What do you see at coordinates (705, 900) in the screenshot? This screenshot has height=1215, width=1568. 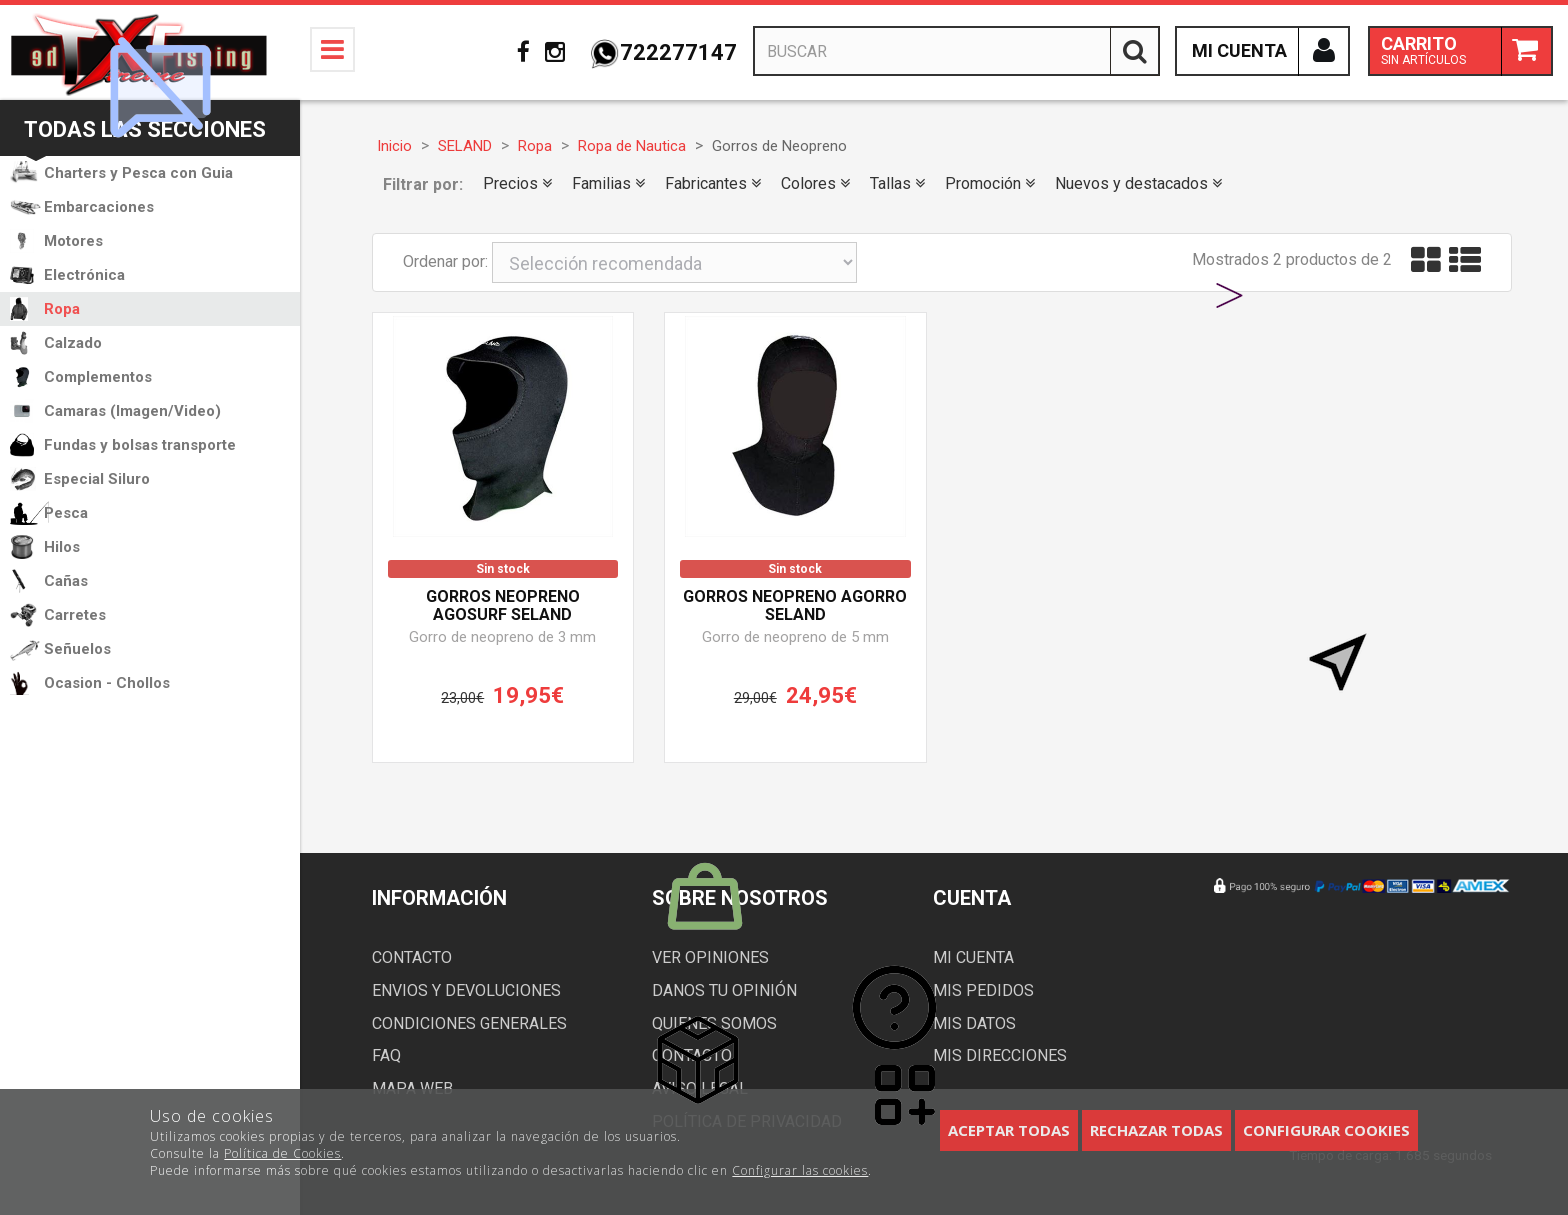 I see `access your shopping bag` at bounding box center [705, 900].